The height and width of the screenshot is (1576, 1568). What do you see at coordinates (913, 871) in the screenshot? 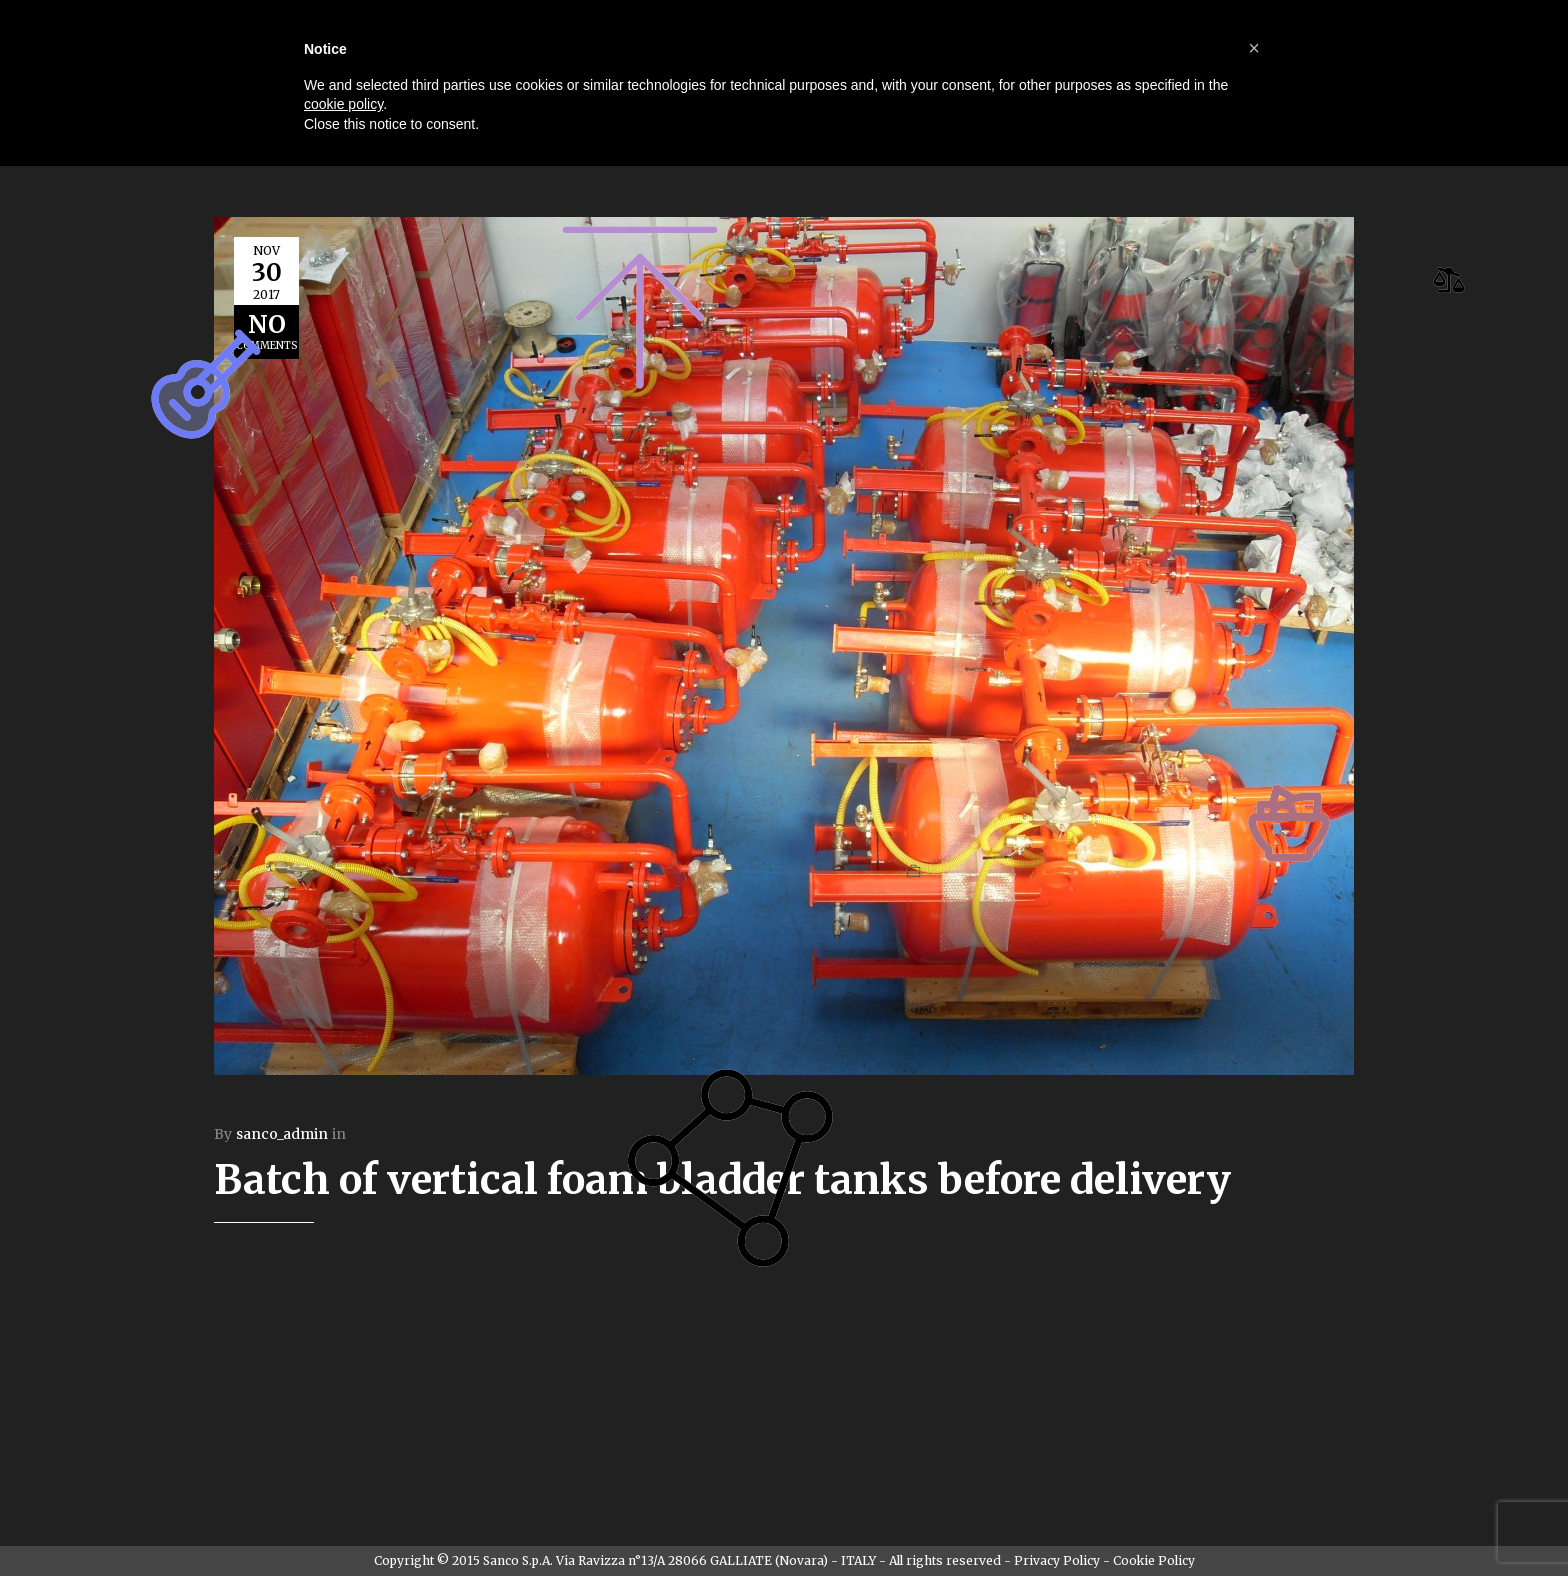
I see `access travel or trip planning features` at bounding box center [913, 871].